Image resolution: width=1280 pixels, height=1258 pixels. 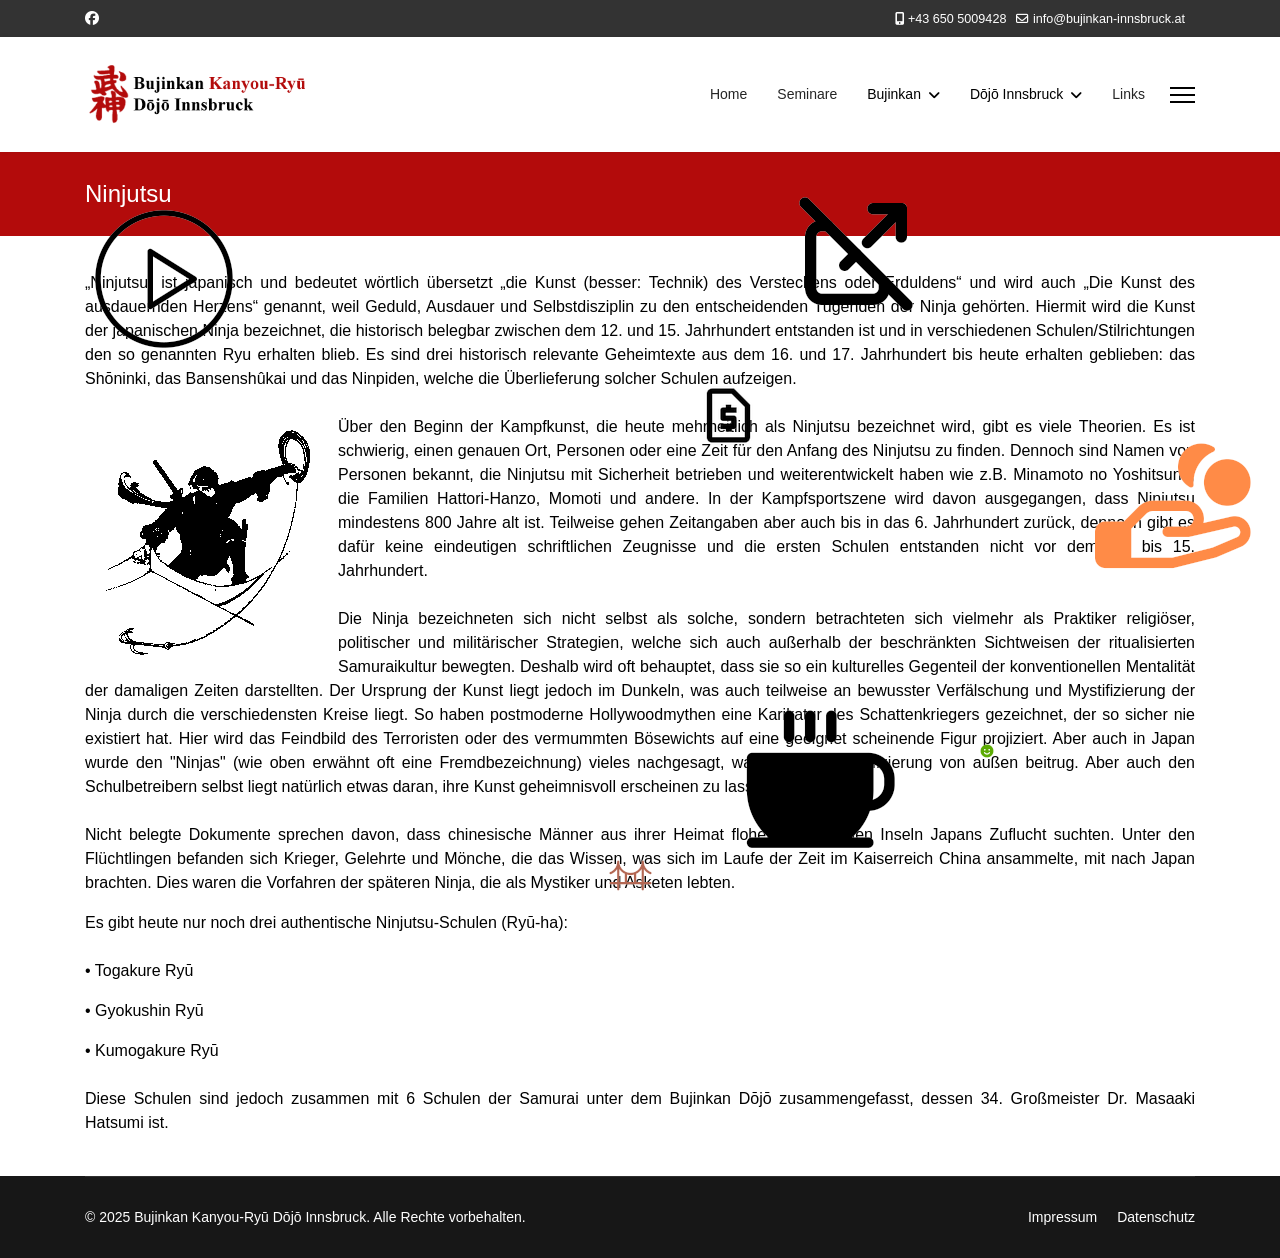 What do you see at coordinates (987, 751) in the screenshot?
I see `add an emoji or reaction` at bounding box center [987, 751].